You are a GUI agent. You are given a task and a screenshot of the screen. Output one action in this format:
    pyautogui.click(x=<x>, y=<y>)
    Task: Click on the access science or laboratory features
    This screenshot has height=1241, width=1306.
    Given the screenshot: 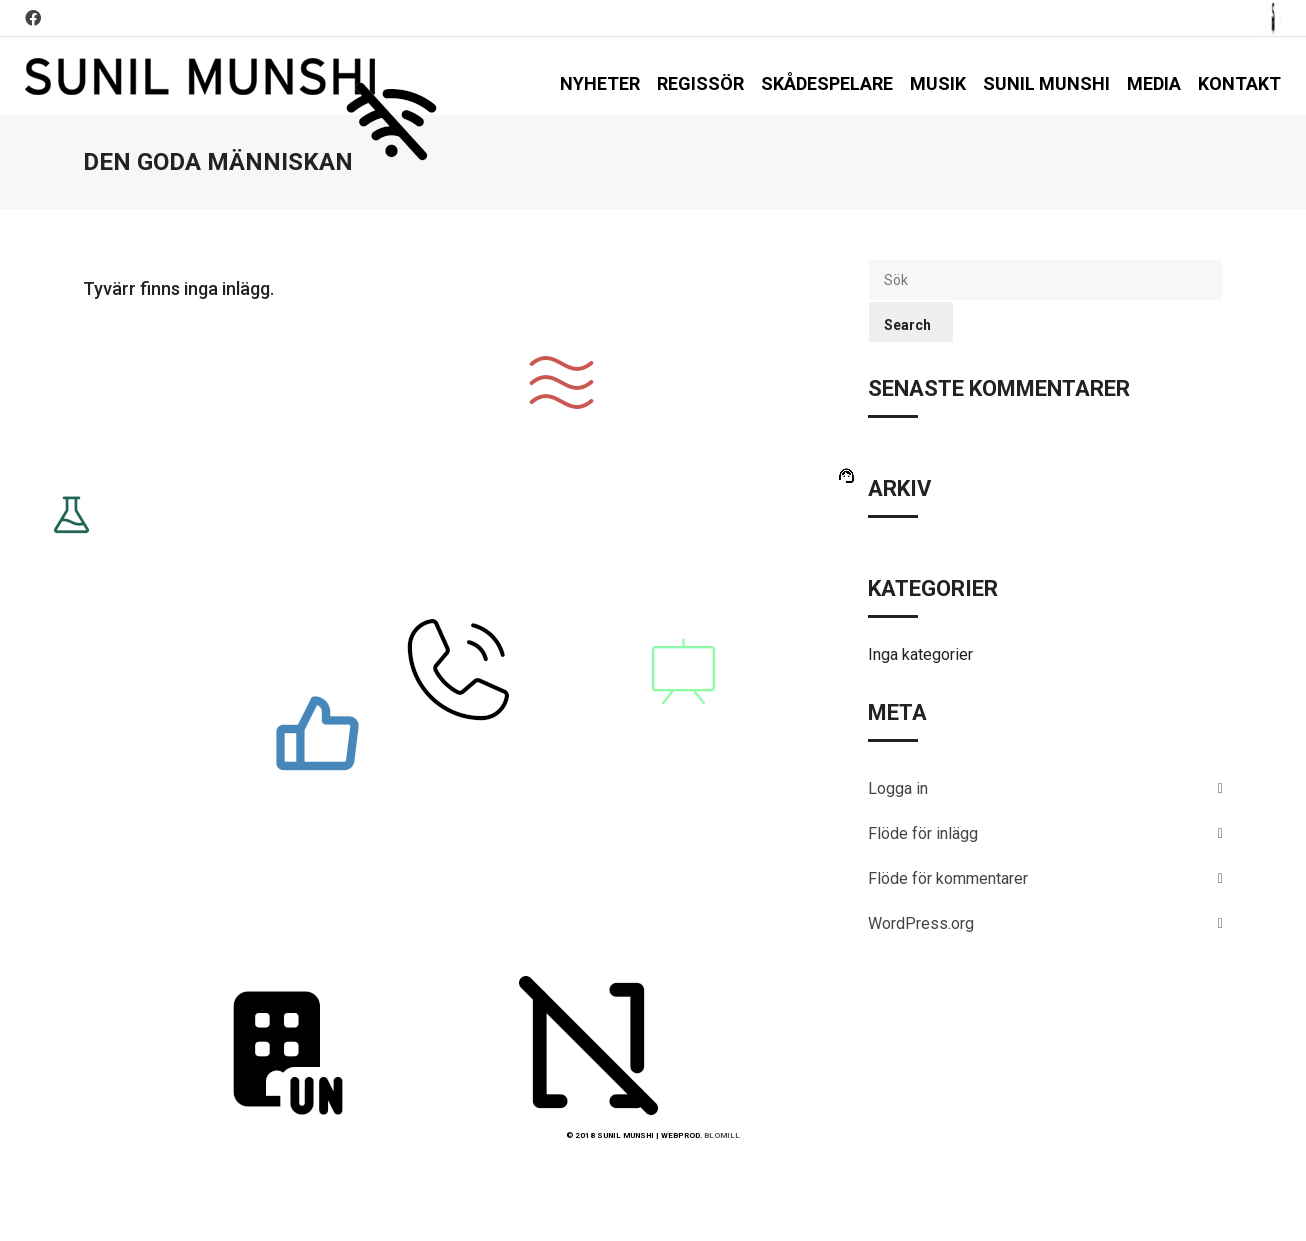 What is the action you would take?
    pyautogui.click(x=71, y=515)
    